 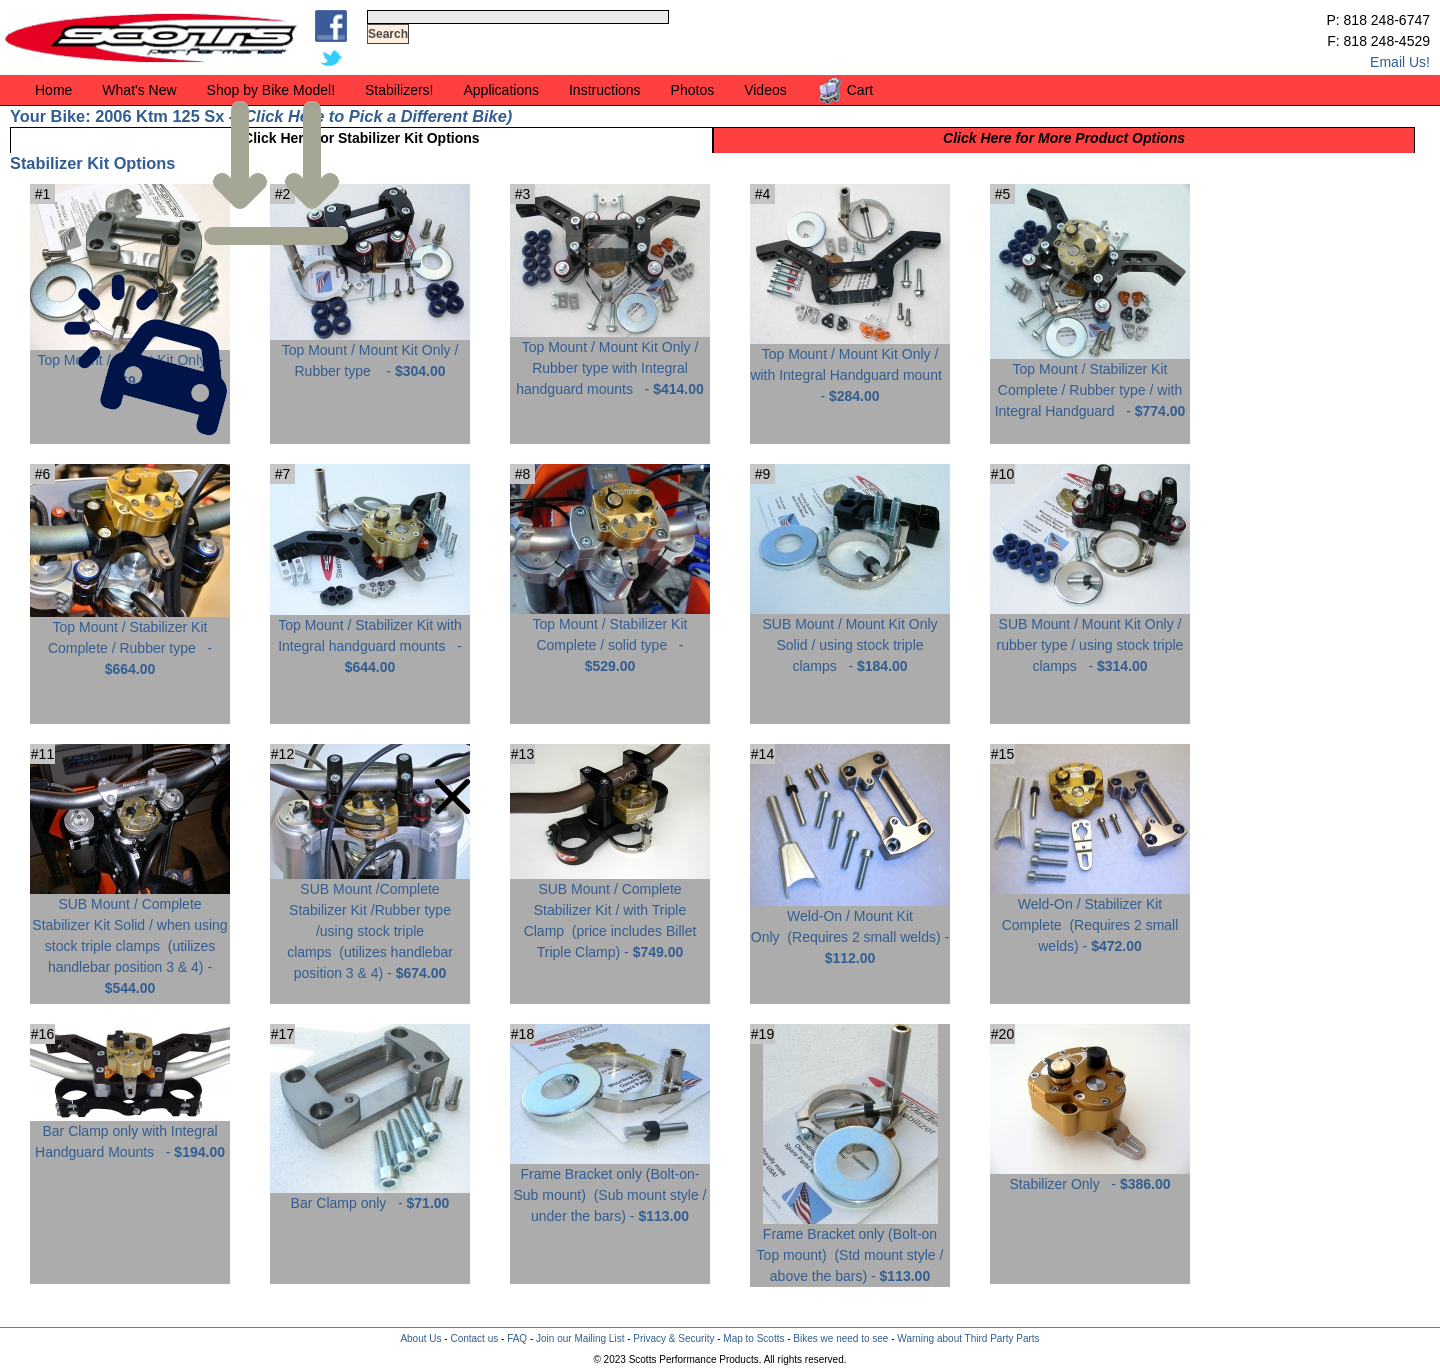 What do you see at coordinates (148, 358) in the screenshot?
I see `report a vehicle accident` at bounding box center [148, 358].